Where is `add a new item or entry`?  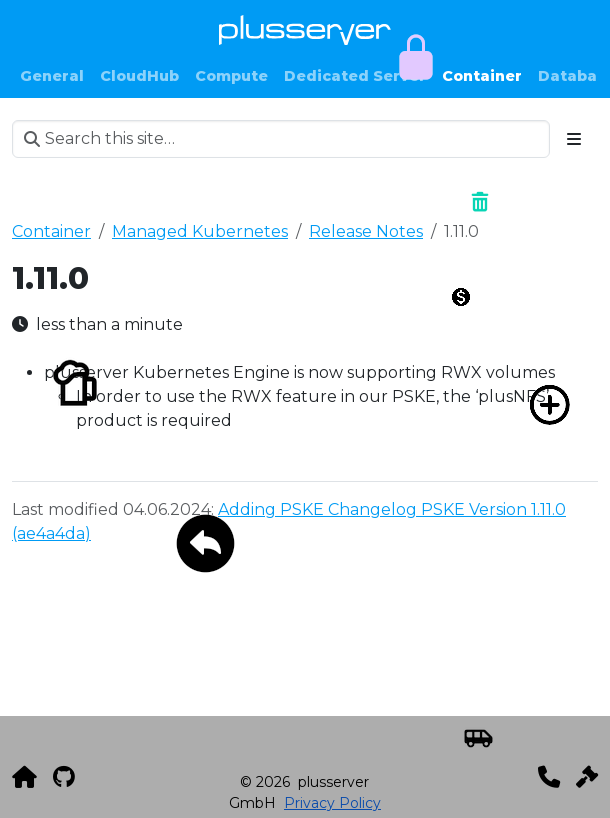 add a new item or entry is located at coordinates (550, 405).